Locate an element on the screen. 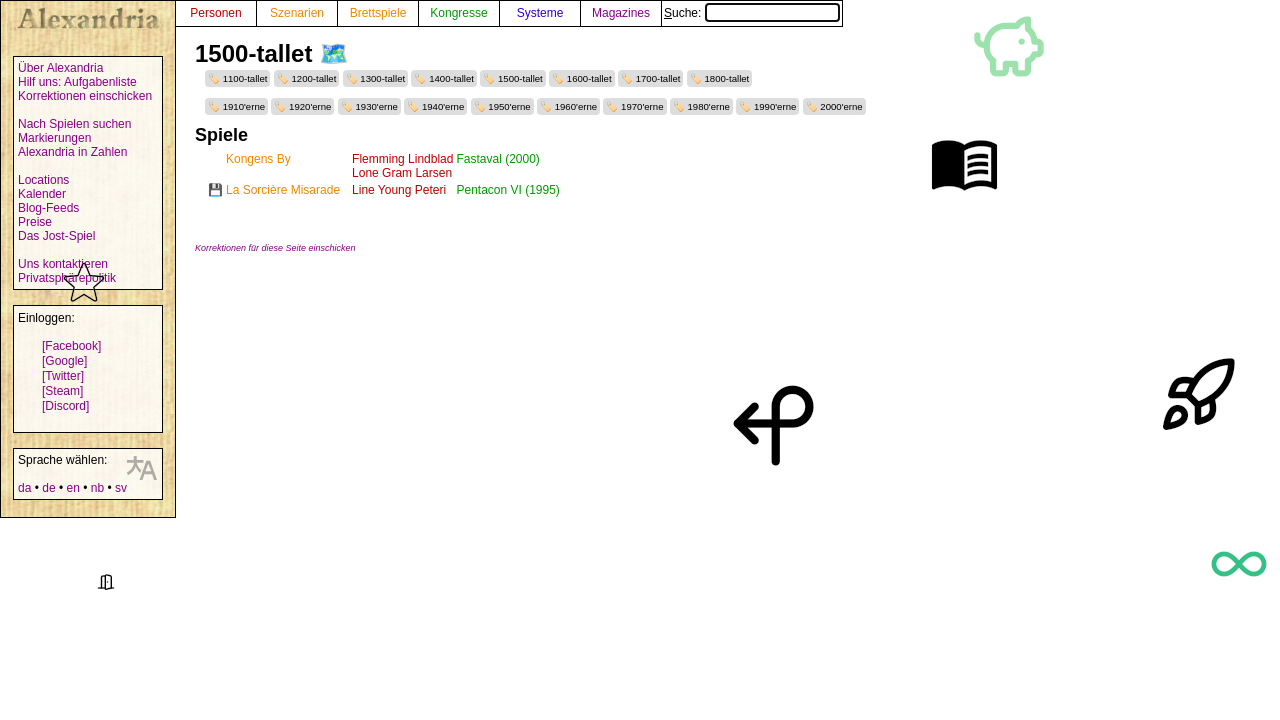 The height and width of the screenshot is (720, 1280). open menu or documentation is located at coordinates (964, 162).